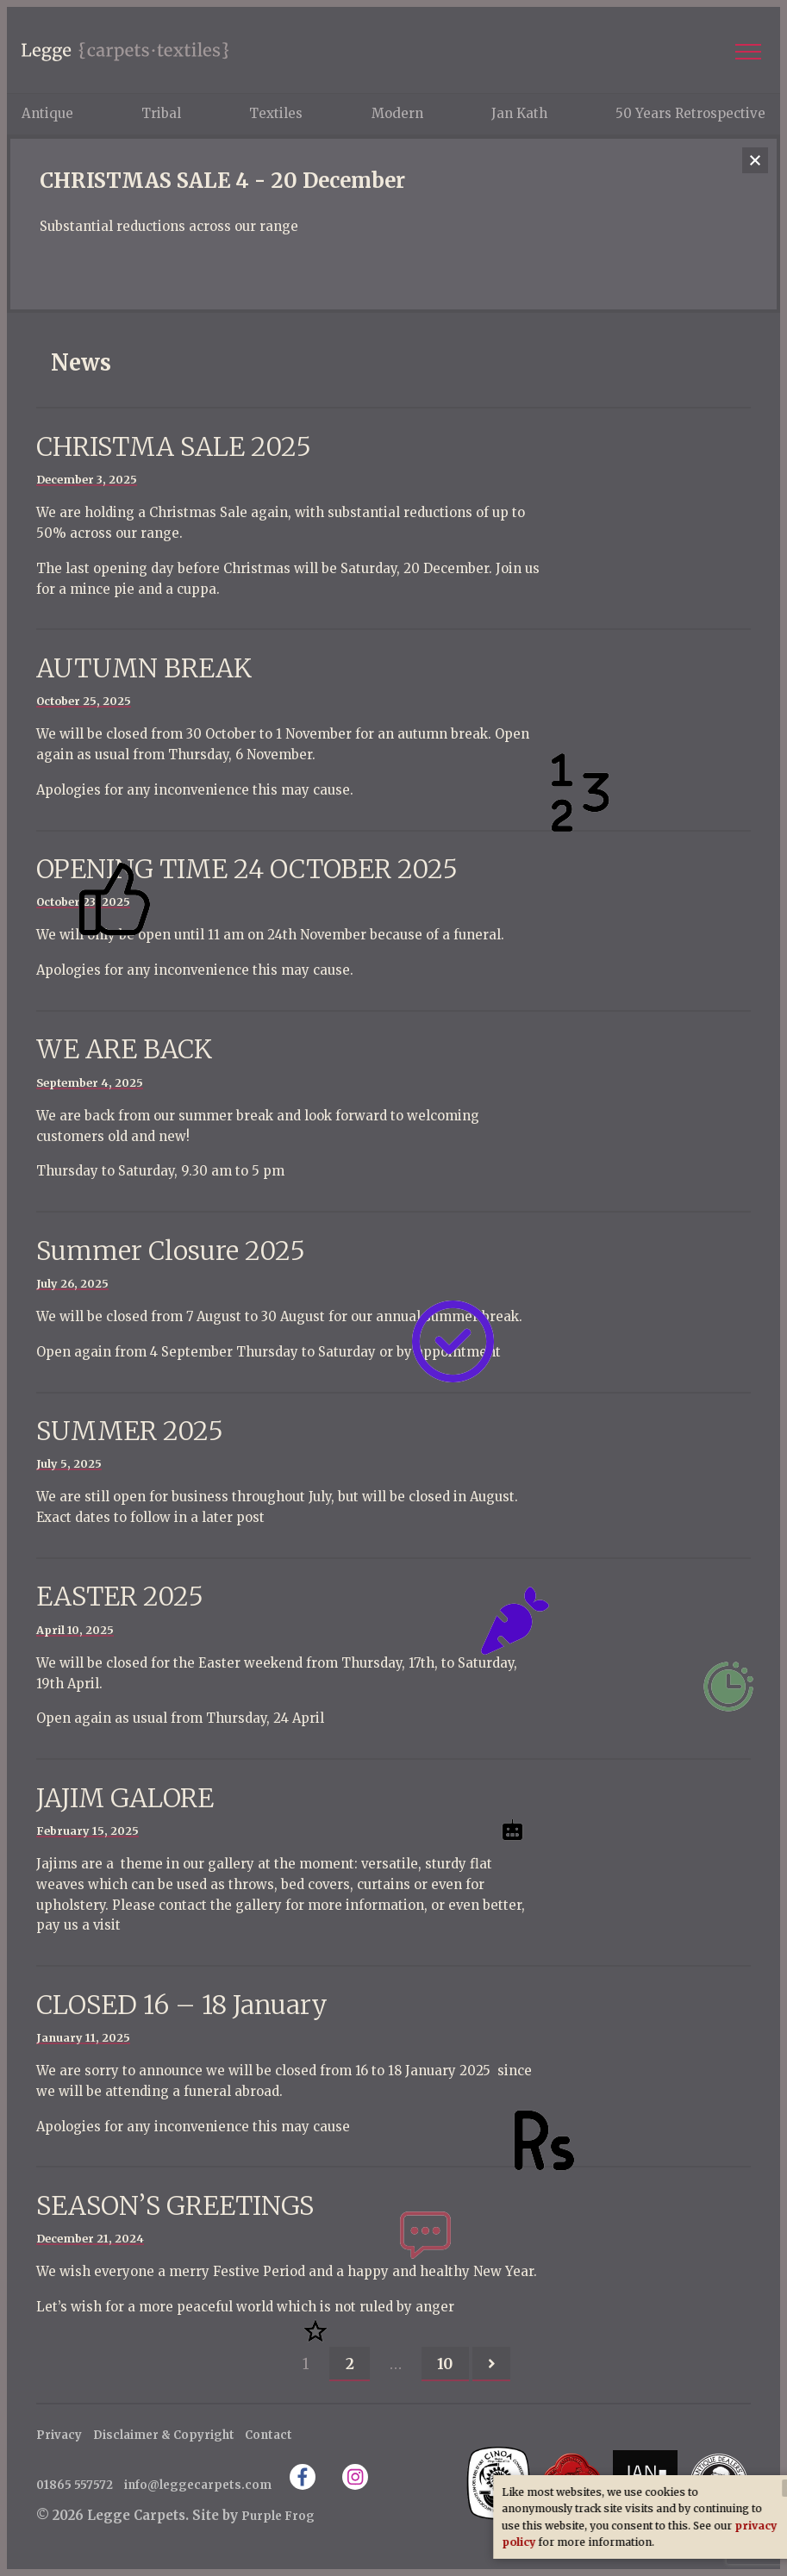 Image resolution: width=787 pixels, height=2576 pixels. What do you see at coordinates (544, 2140) in the screenshot?
I see `indicates price or payment amount in Indian rupees` at bounding box center [544, 2140].